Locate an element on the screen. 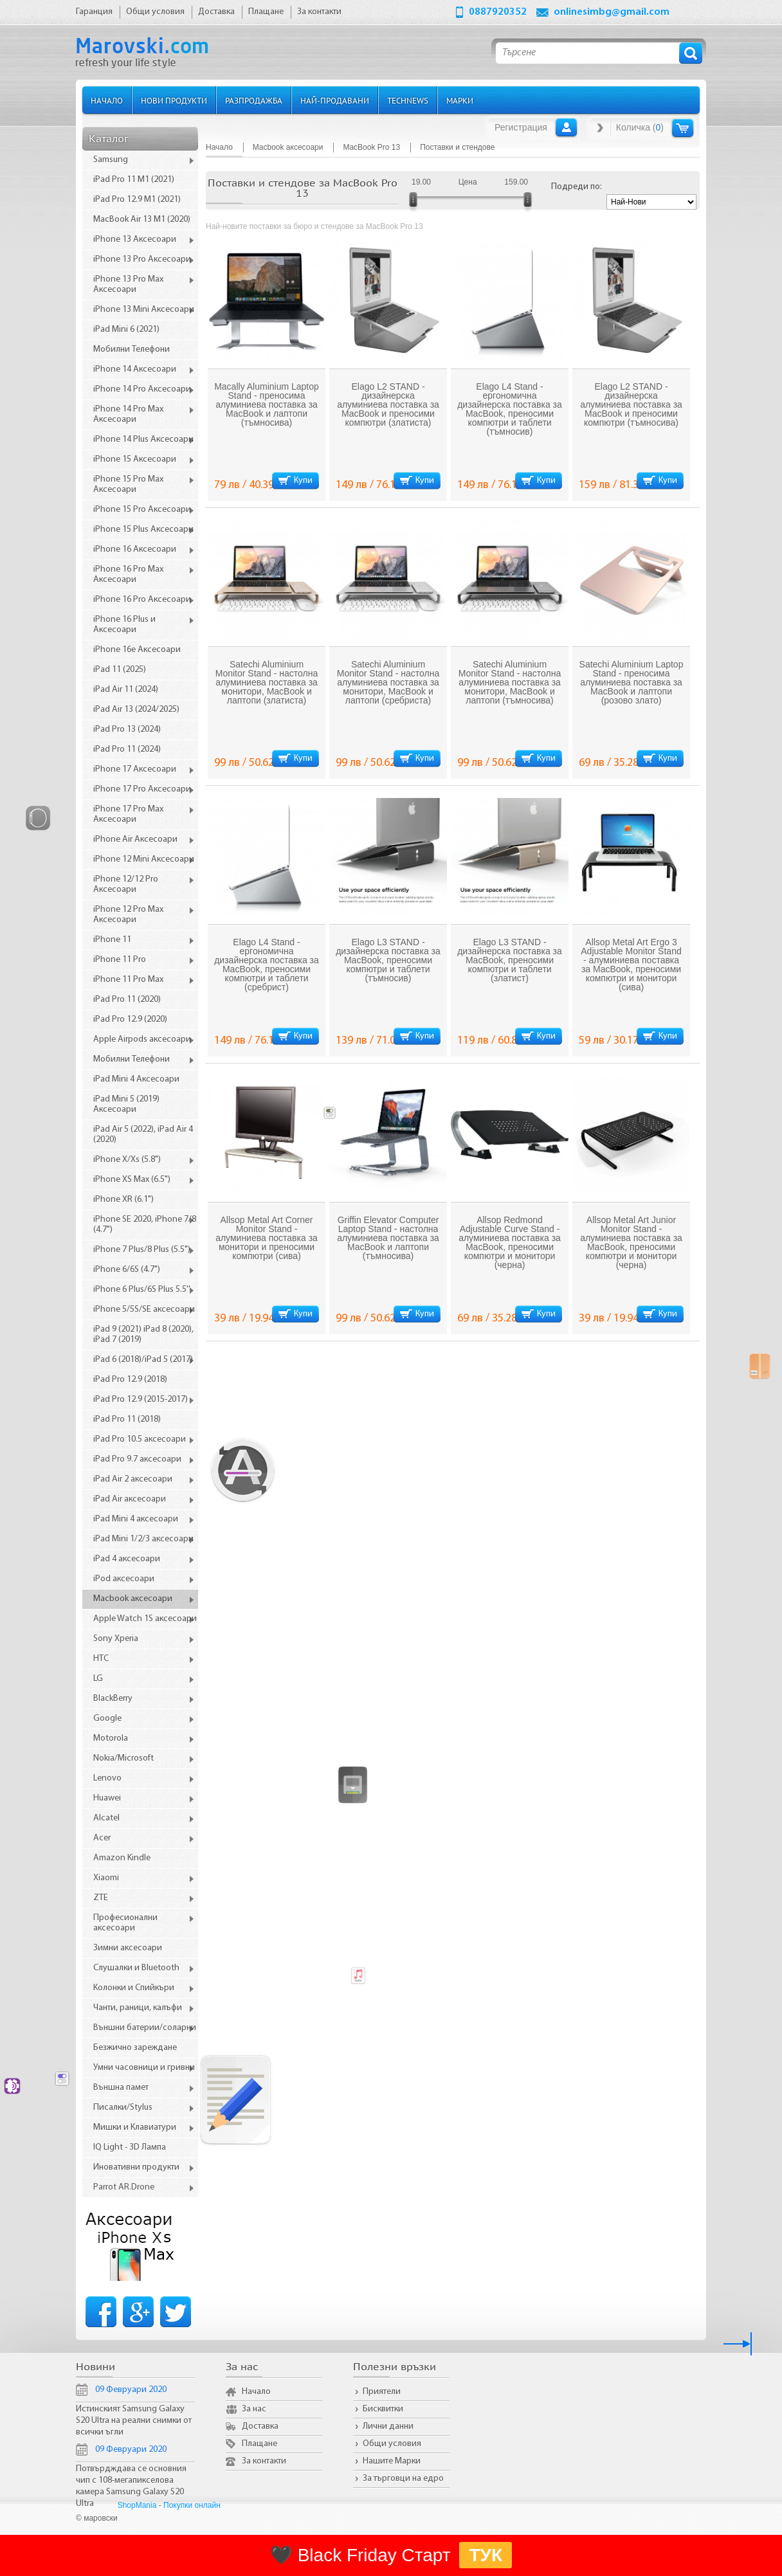 The height and width of the screenshot is (2576, 782). a sega genesis ROM file is located at coordinates (352, 1784).